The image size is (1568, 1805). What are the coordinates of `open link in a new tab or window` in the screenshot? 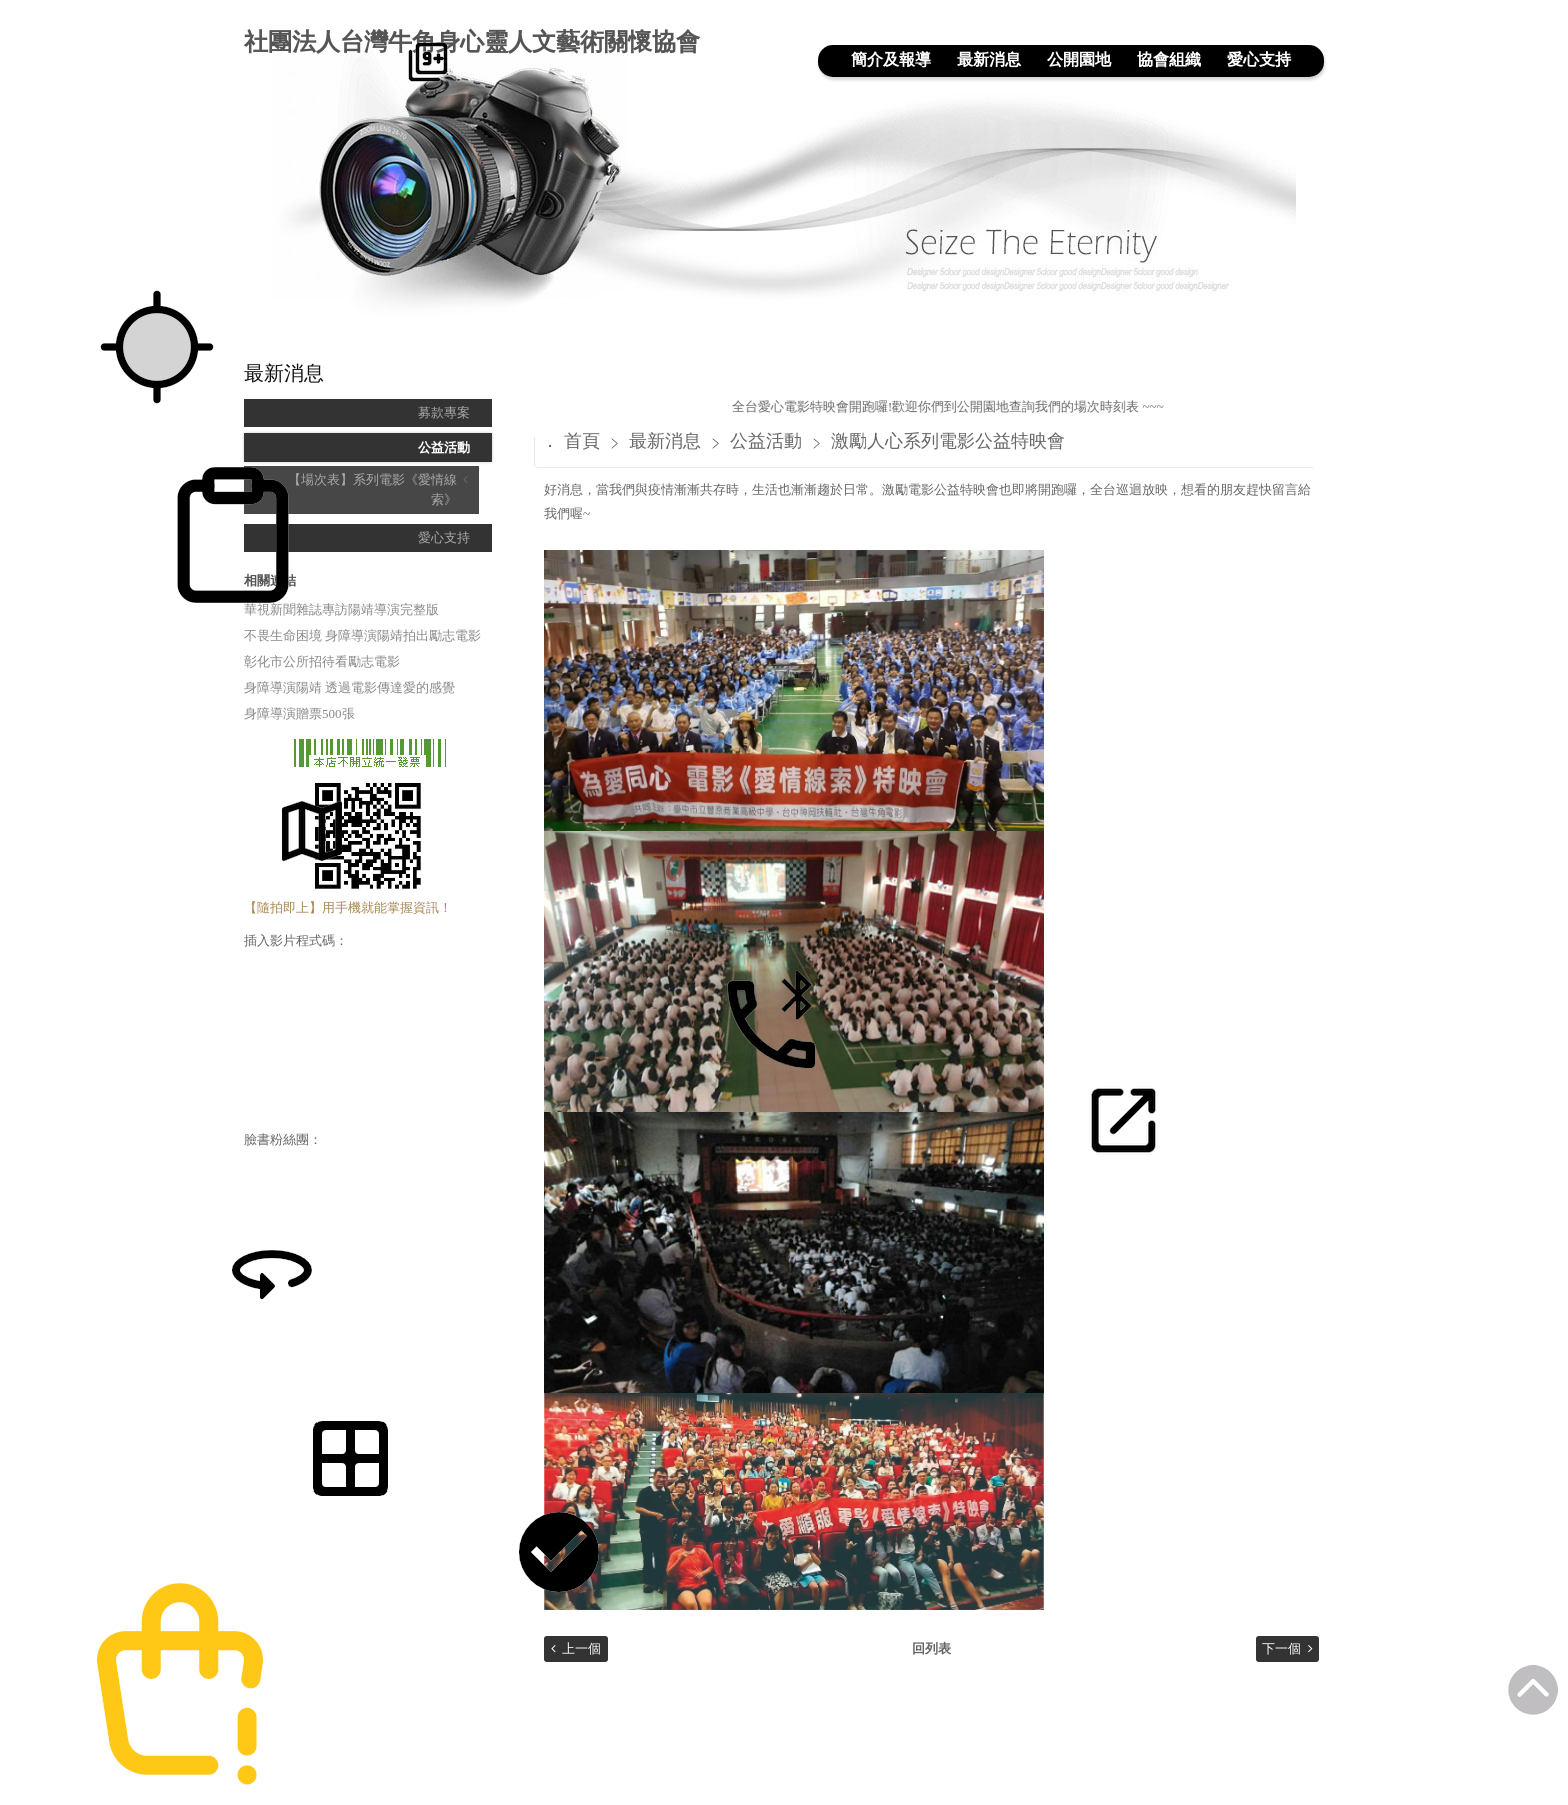 It's located at (1123, 1120).